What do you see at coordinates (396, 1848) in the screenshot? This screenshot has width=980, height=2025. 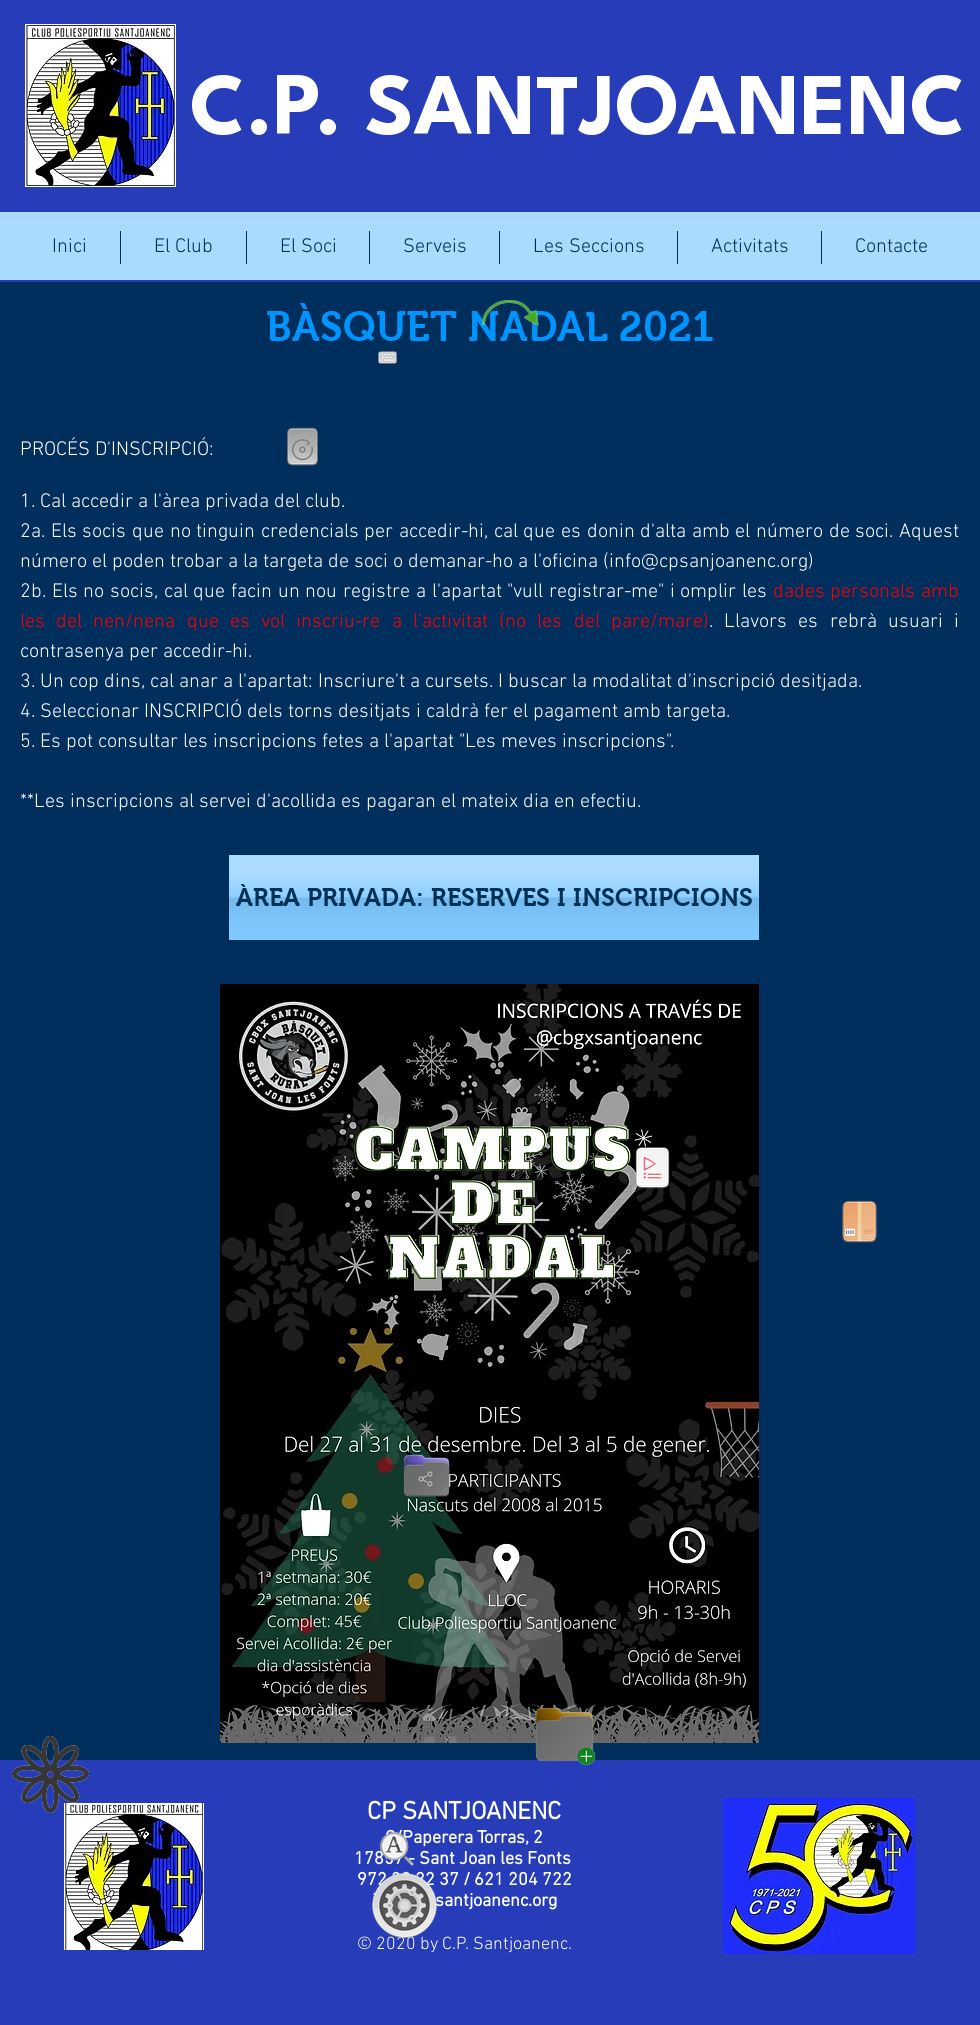 I see `search for files by name or content` at bounding box center [396, 1848].